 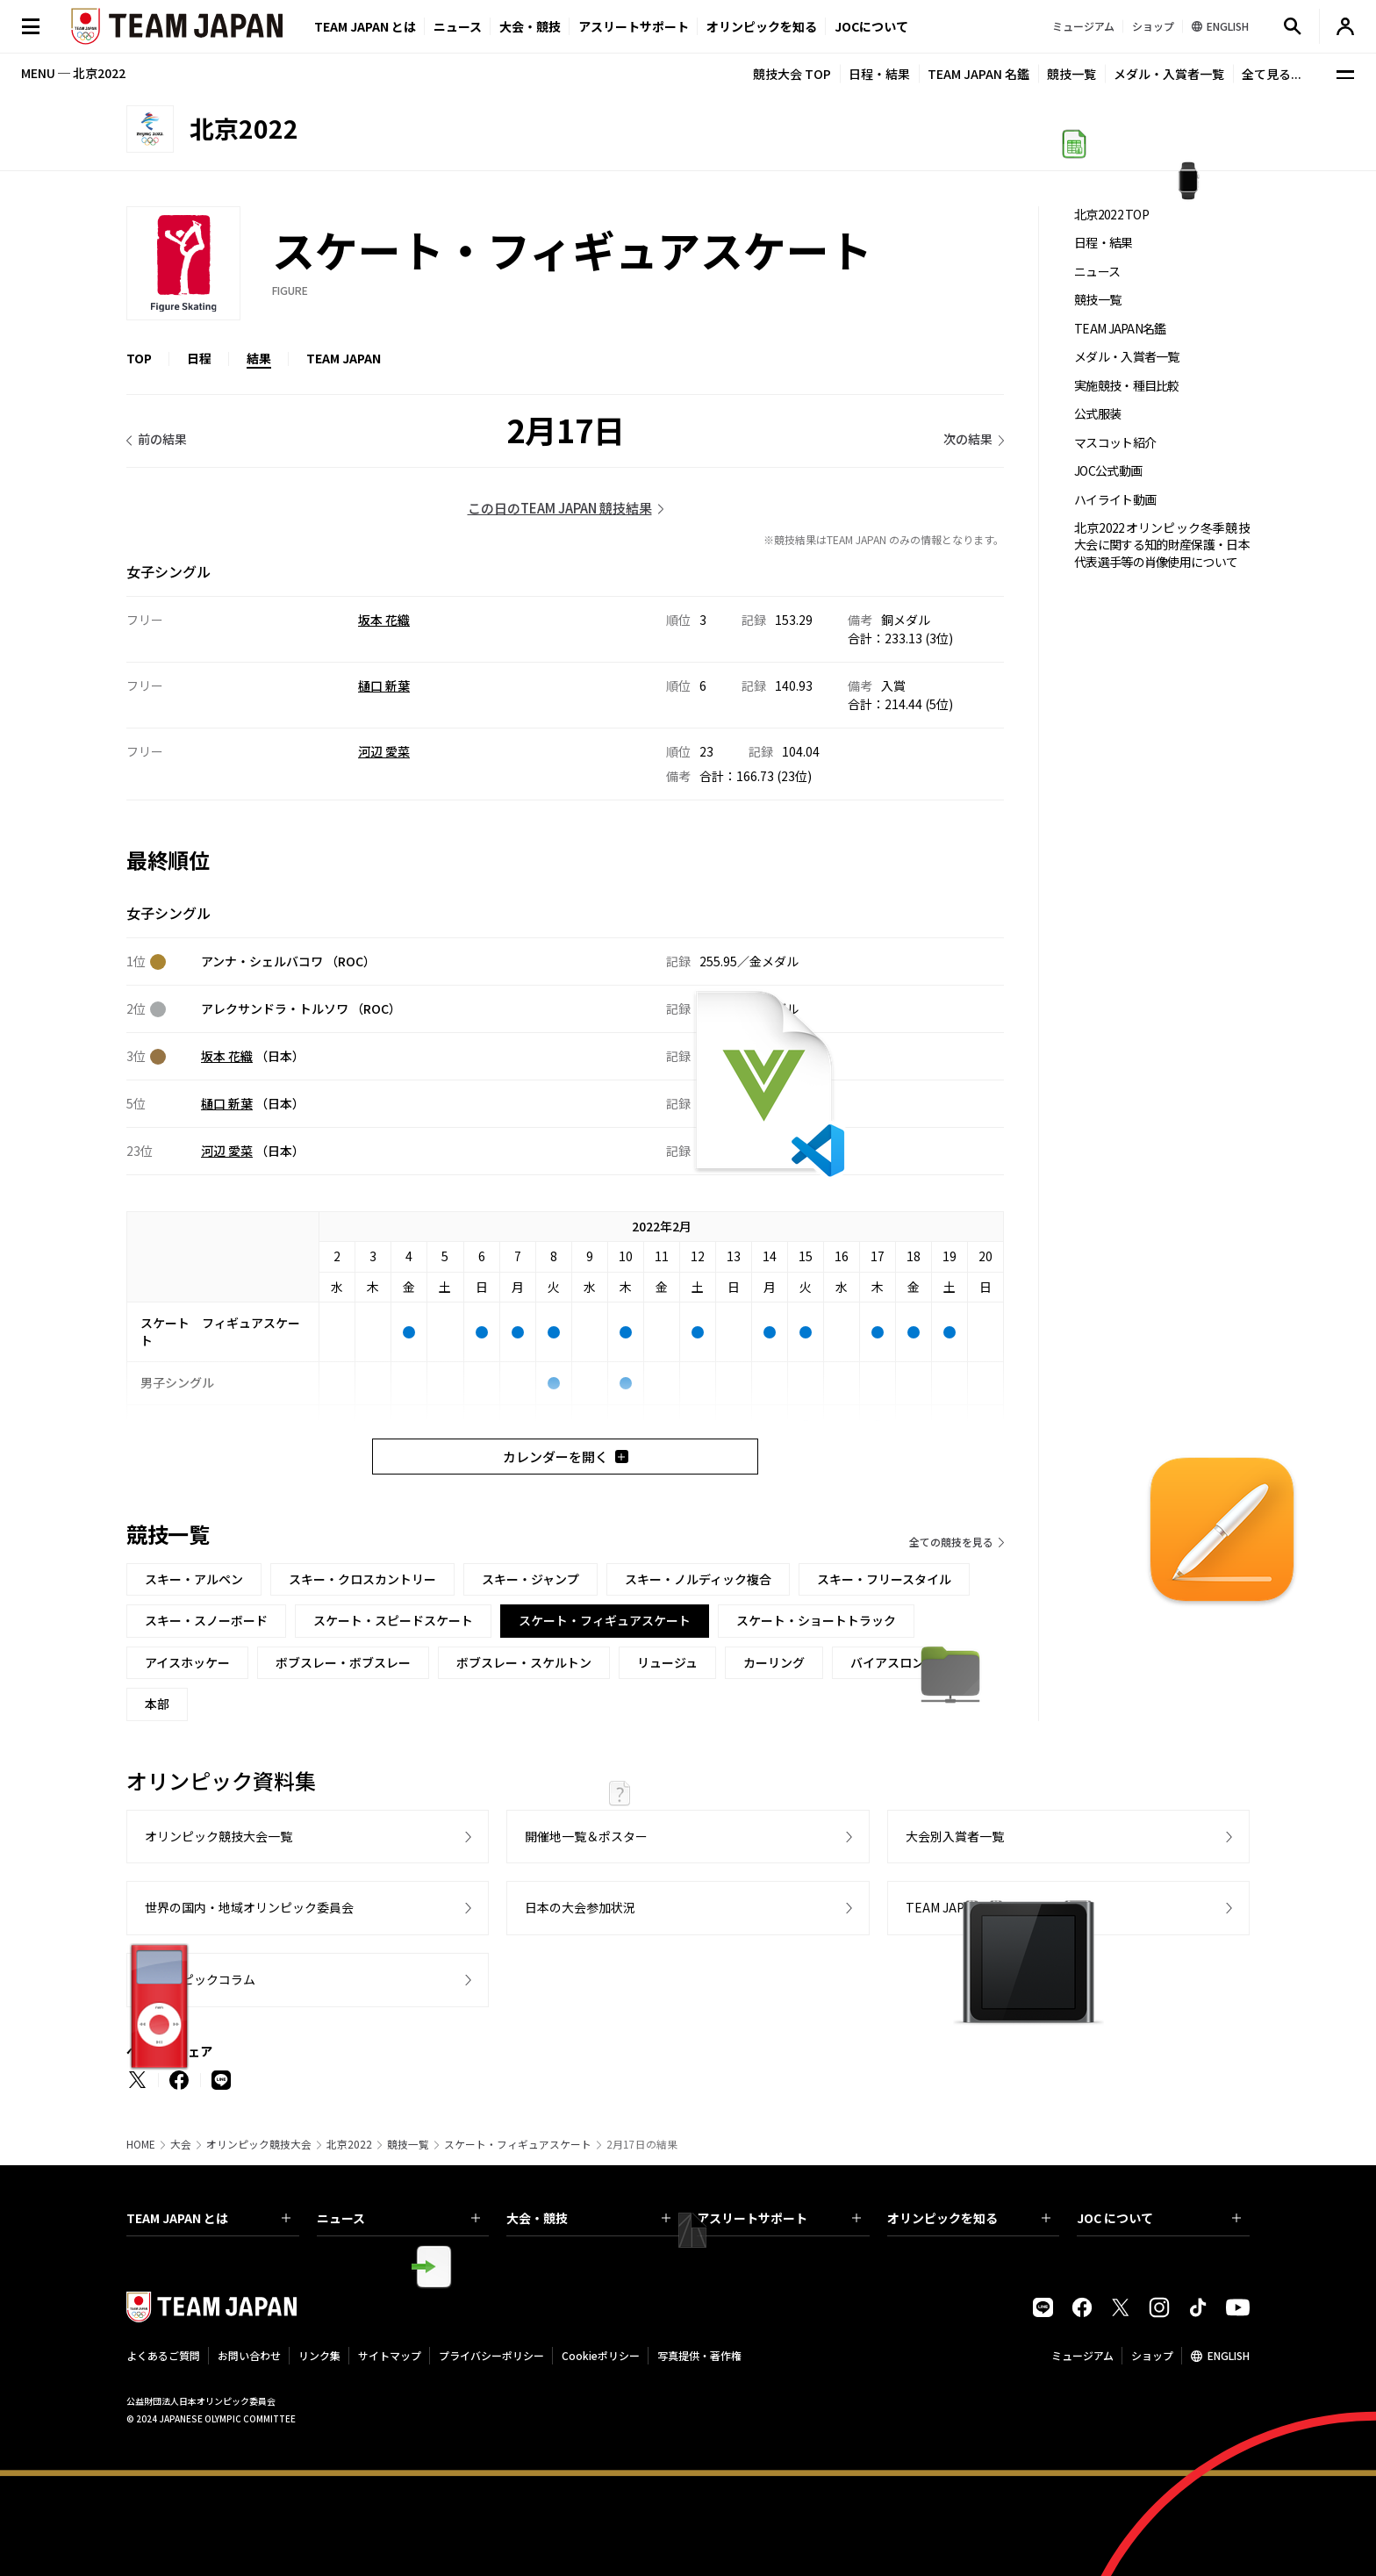 I want to click on indicates a connected iPod nano device, so click(x=159, y=2006).